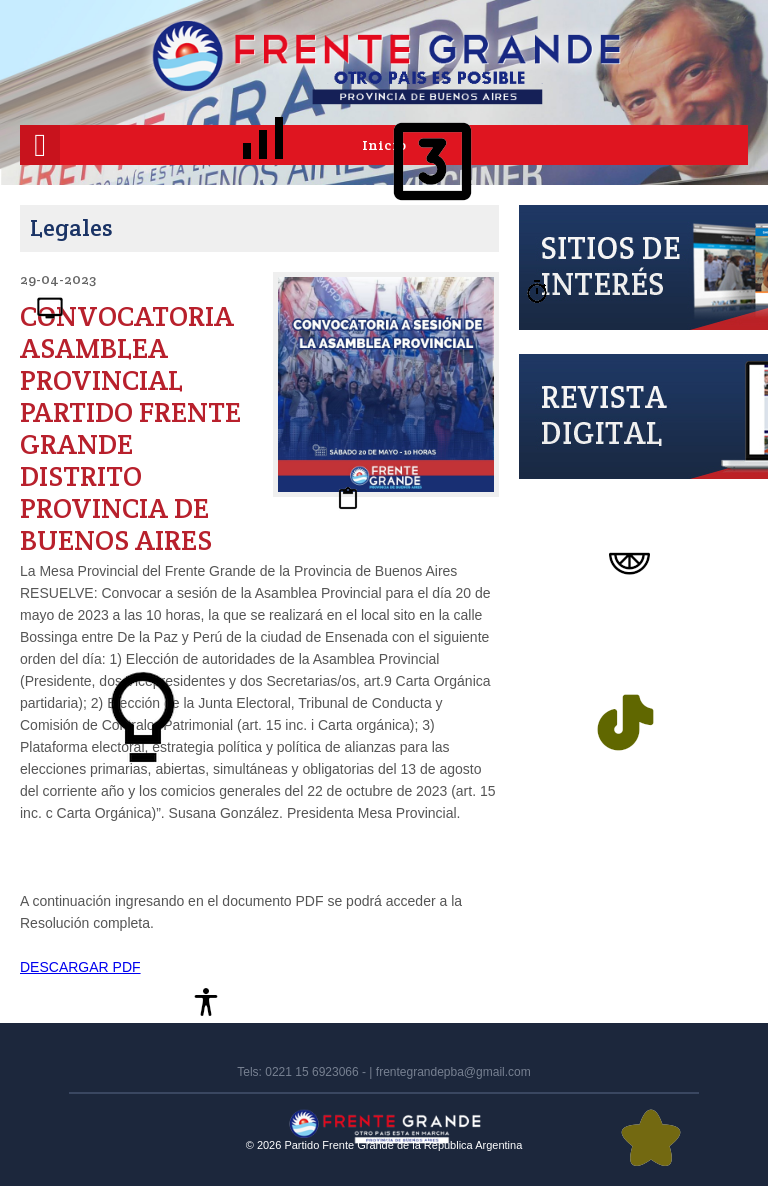  I want to click on add to favorites, so click(651, 1139).